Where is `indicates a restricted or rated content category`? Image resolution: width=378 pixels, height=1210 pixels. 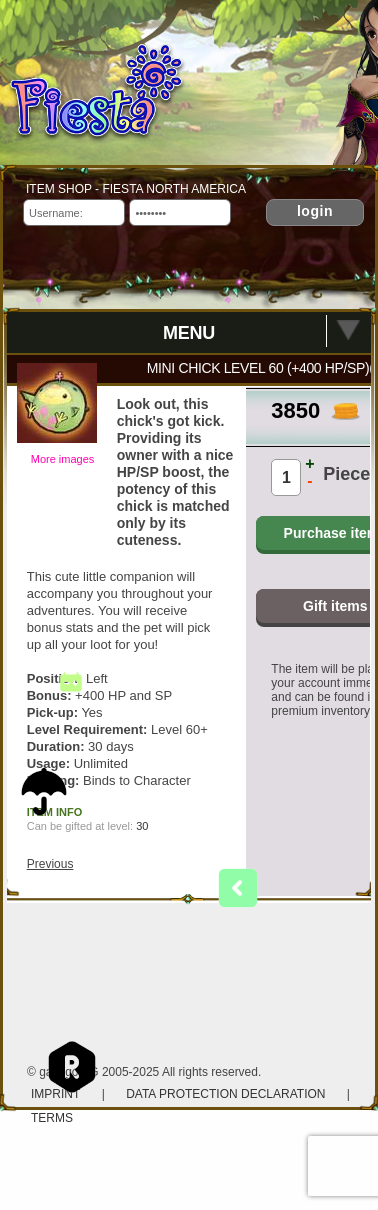
indicates a restricted or rated content category is located at coordinates (72, 1067).